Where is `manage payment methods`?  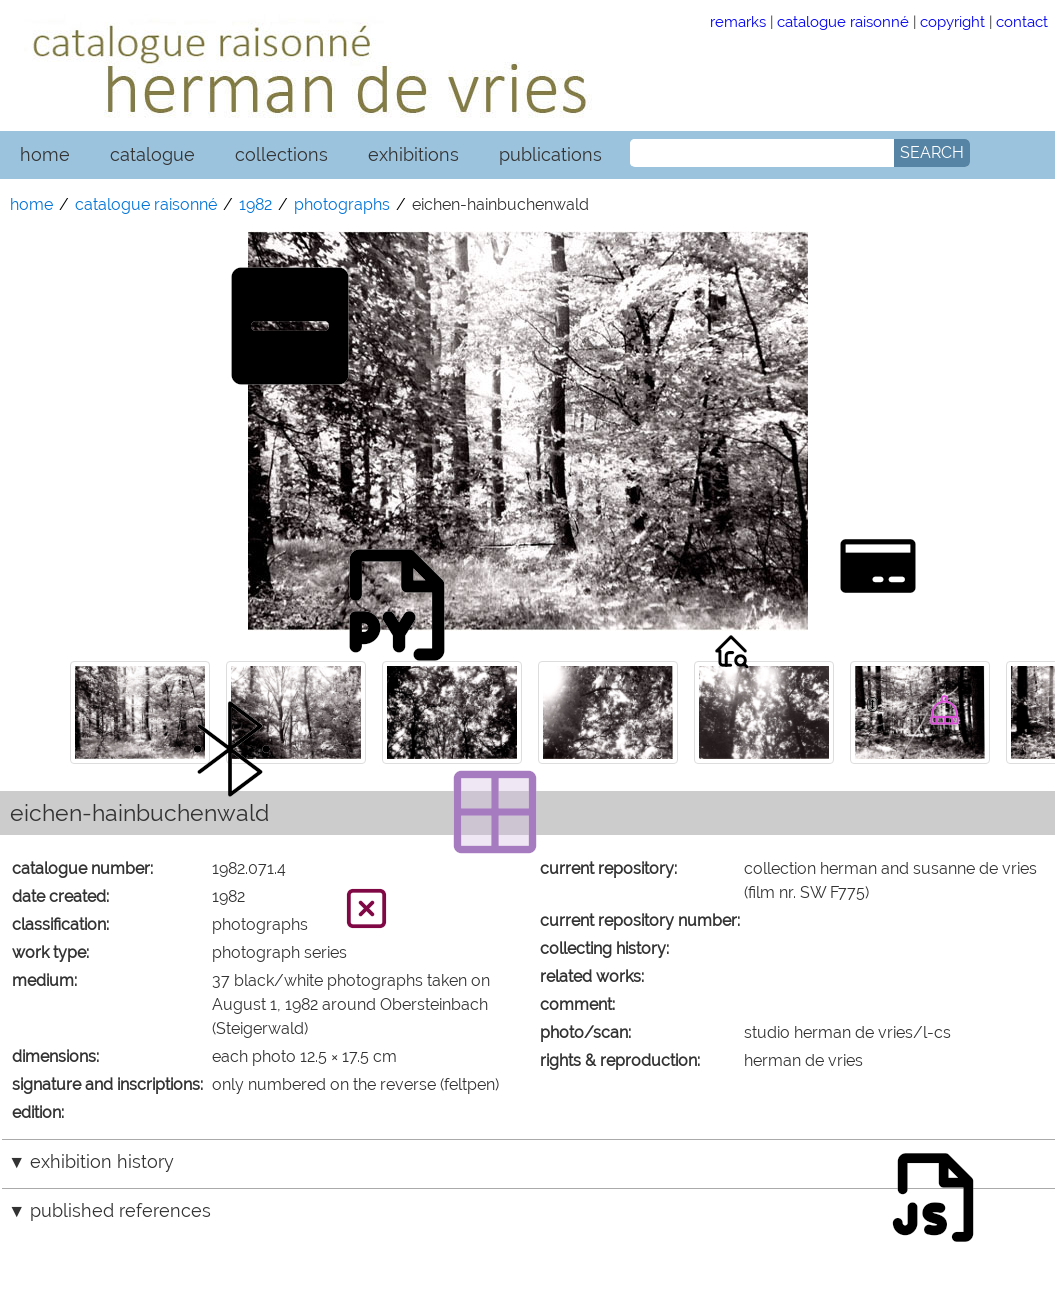 manage payment methods is located at coordinates (878, 566).